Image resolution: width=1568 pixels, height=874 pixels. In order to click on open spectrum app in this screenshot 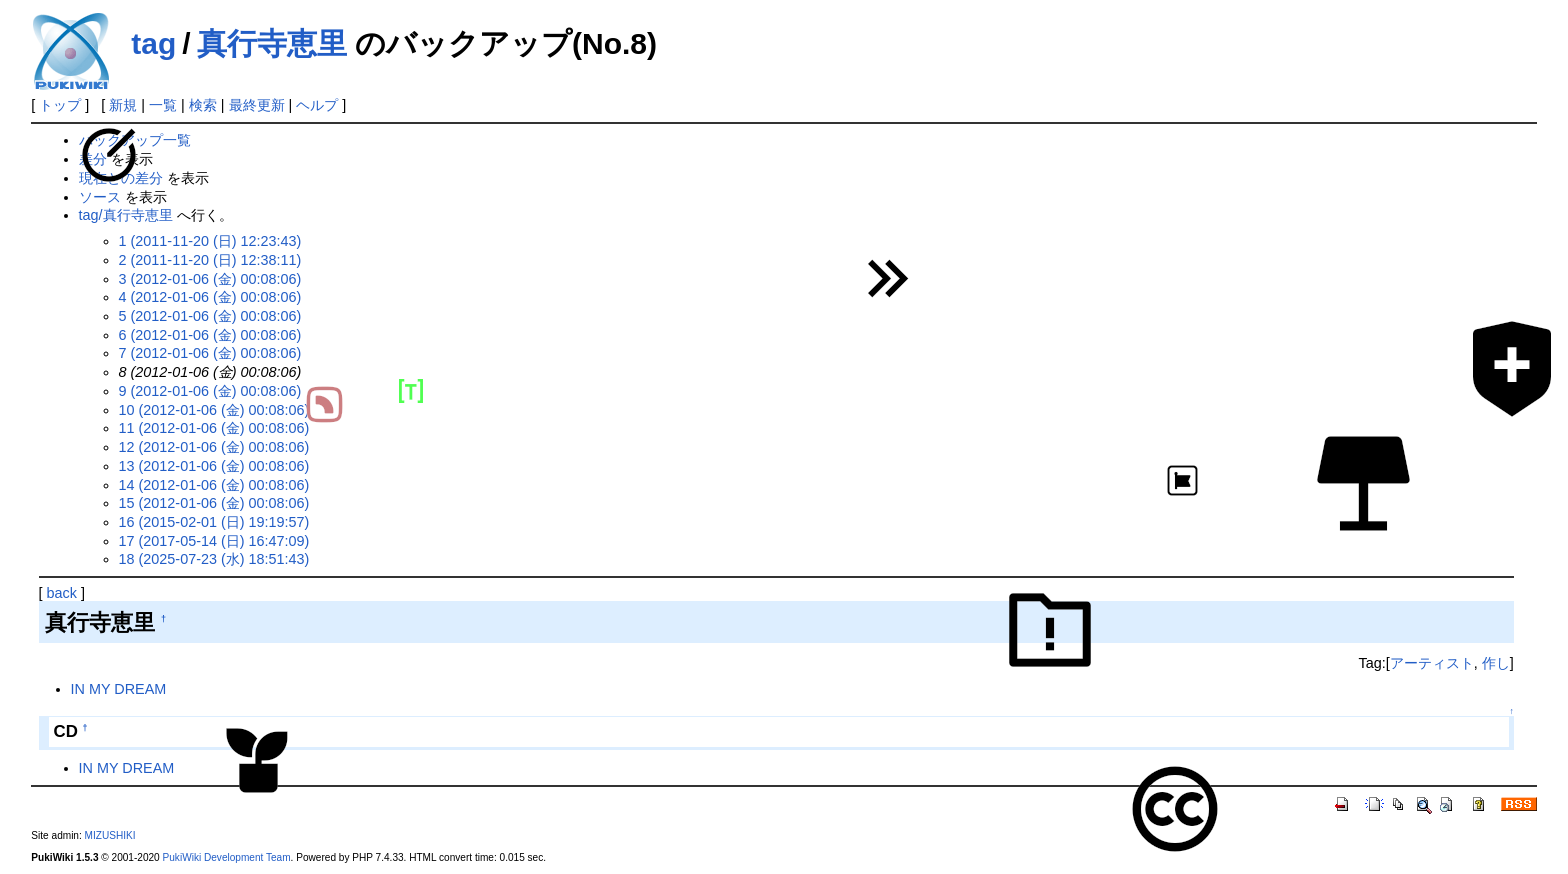, I will do `click(324, 404)`.